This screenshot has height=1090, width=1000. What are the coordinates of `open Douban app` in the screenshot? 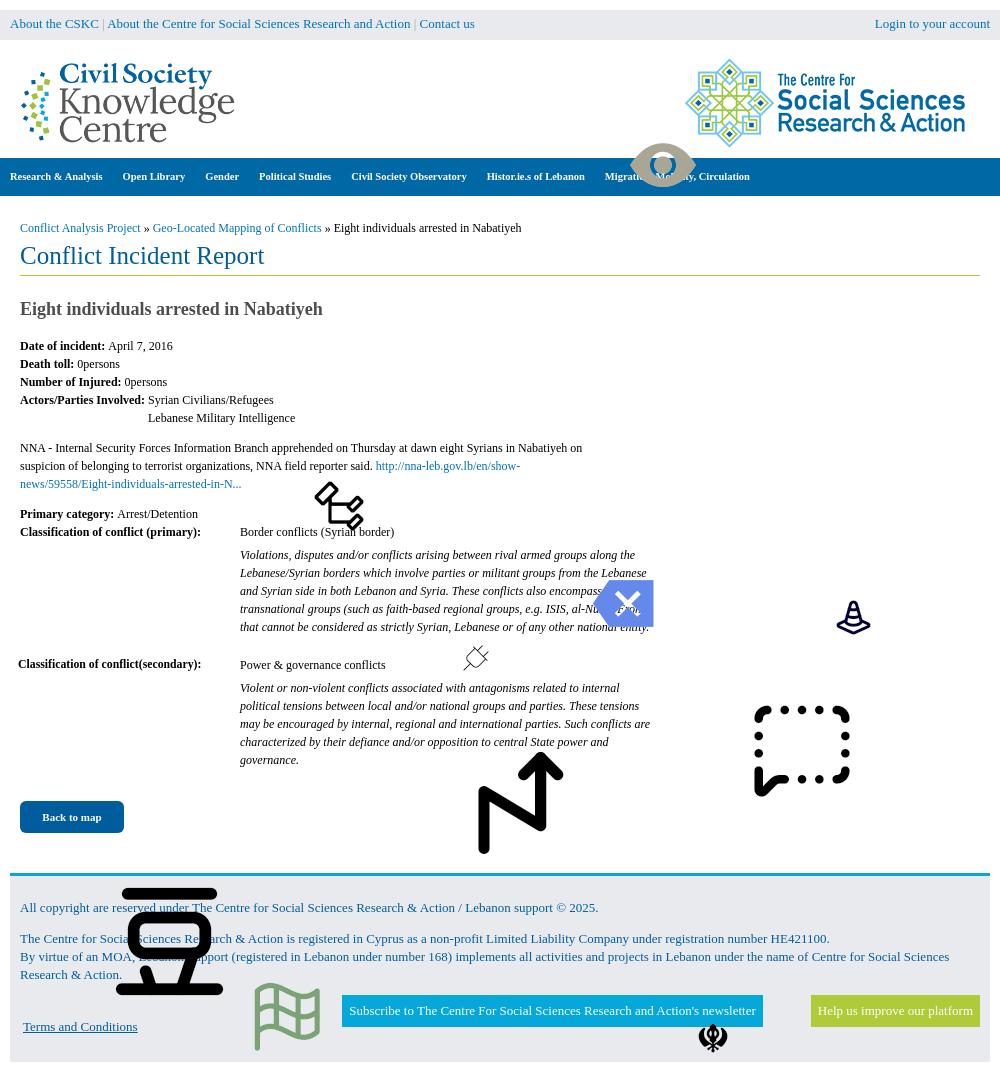 It's located at (169, 941).